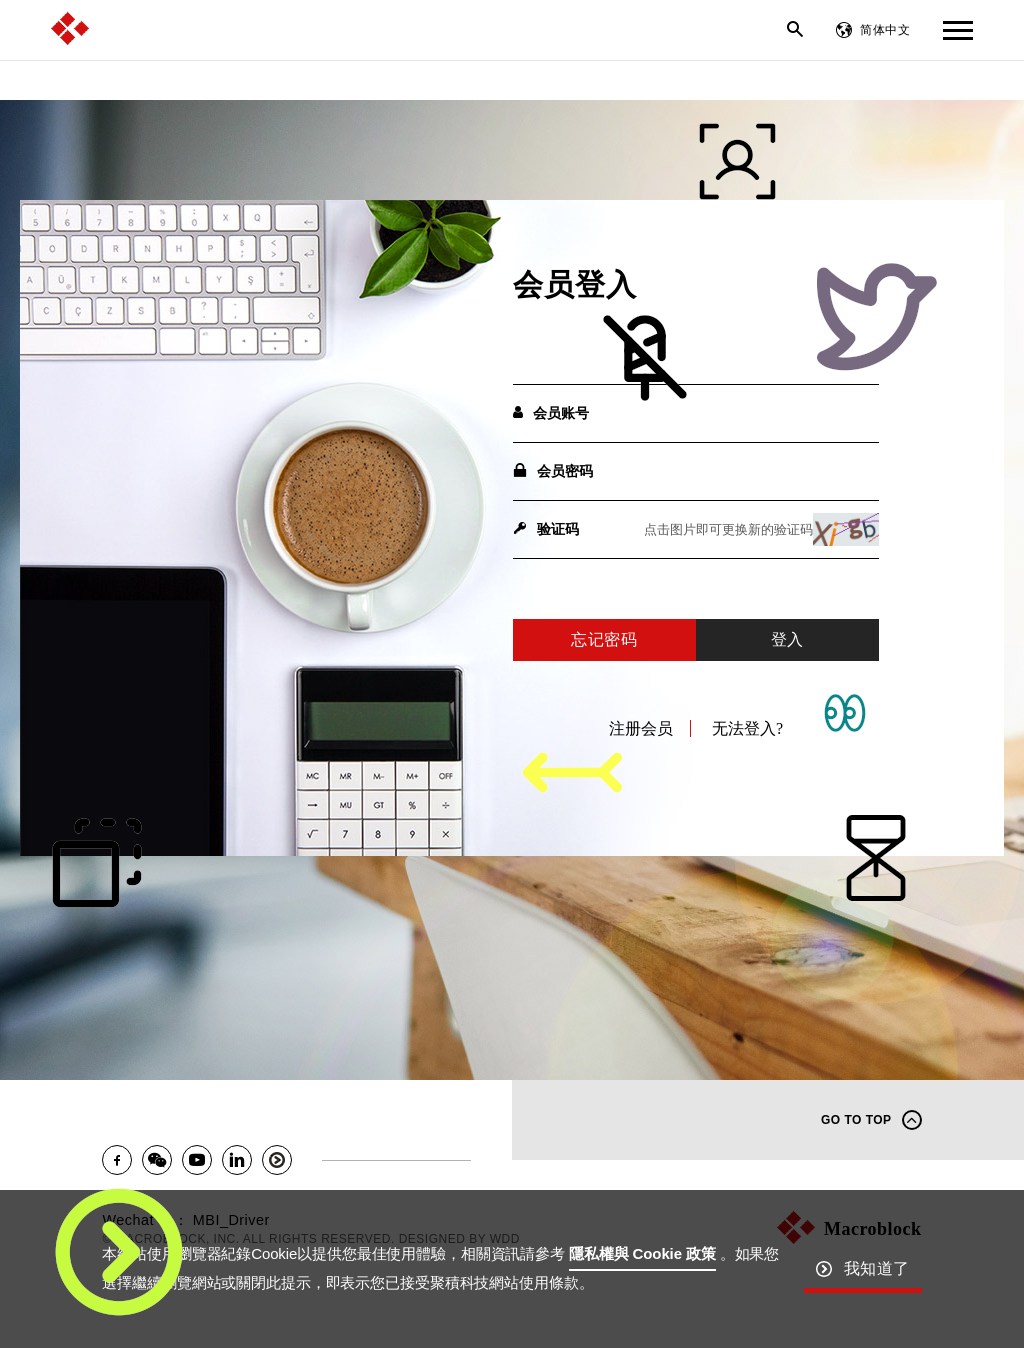 The height and width of the screenshot is (1348, 1024). Describe the element at coordinates (870, 312) in the screenshot. I see `share to twitter` at that location.